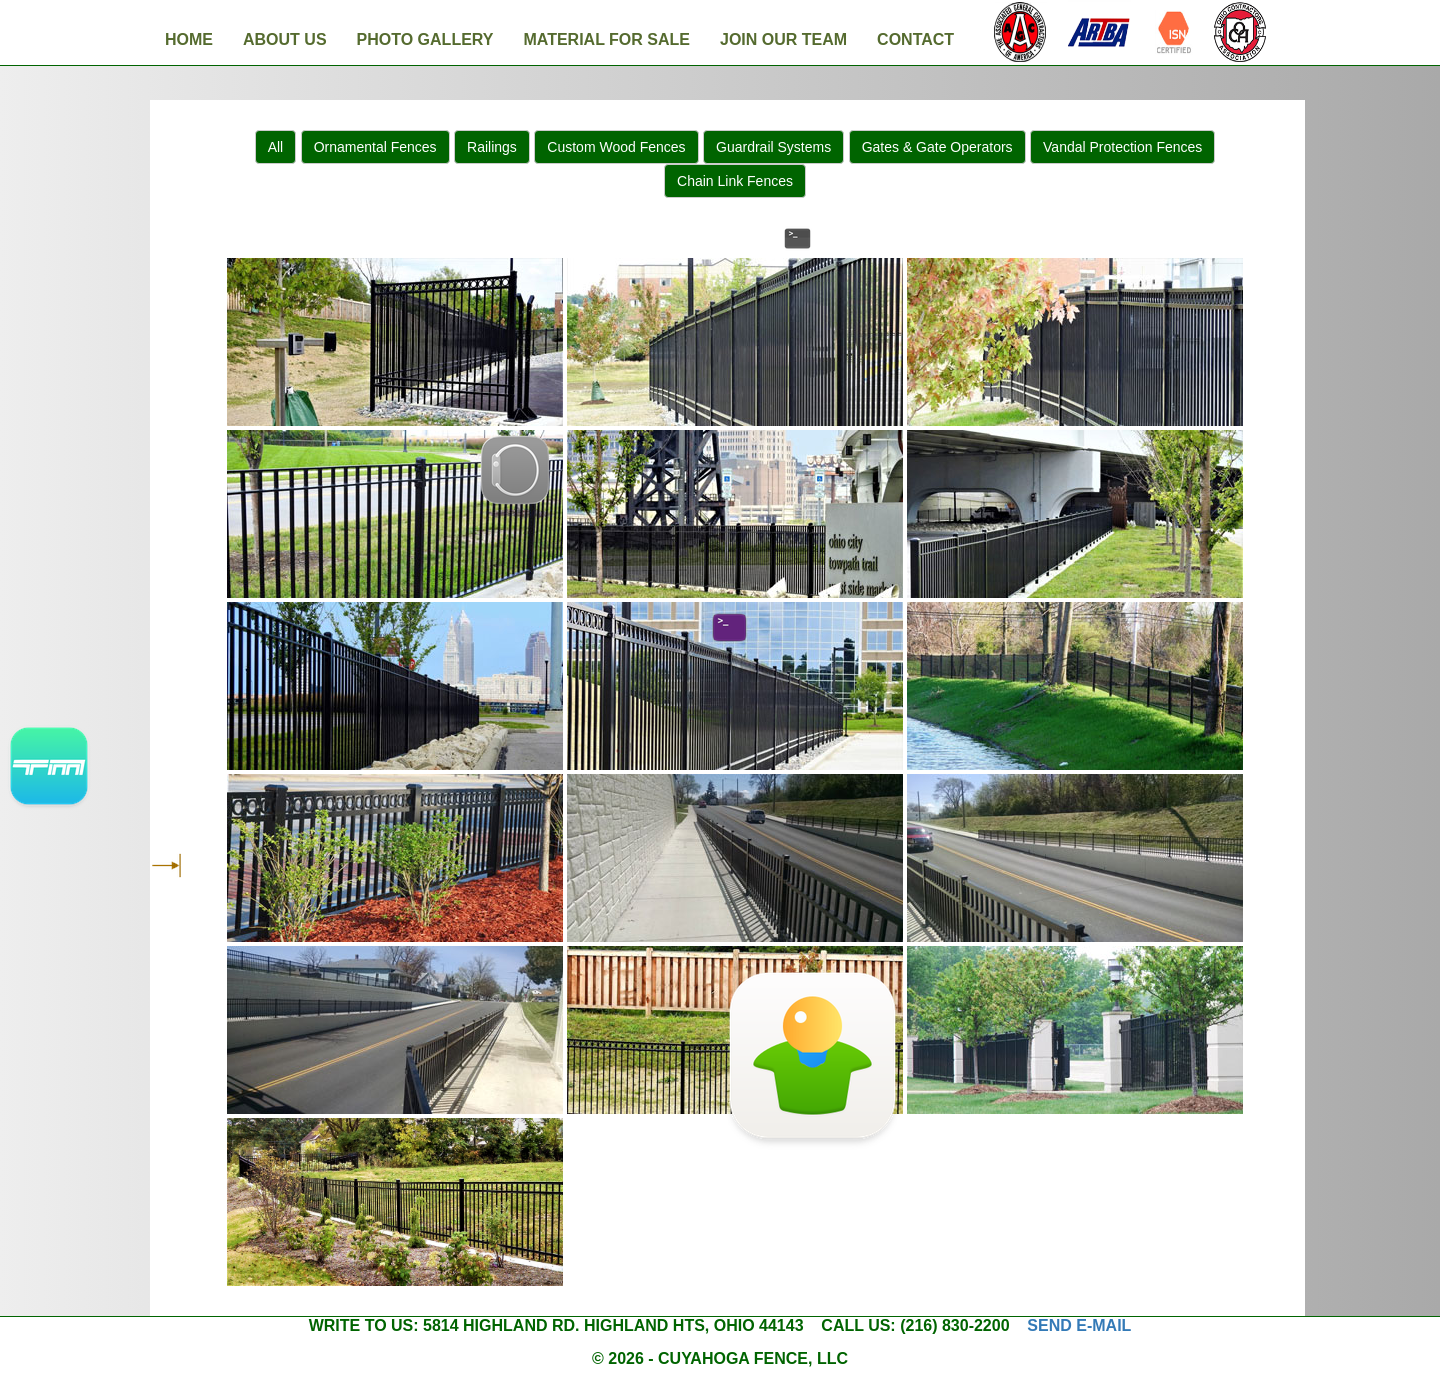 This screenshot has width=1440, height=1378. I want to click on open the Apple Watch companion app, so click(515, 470).